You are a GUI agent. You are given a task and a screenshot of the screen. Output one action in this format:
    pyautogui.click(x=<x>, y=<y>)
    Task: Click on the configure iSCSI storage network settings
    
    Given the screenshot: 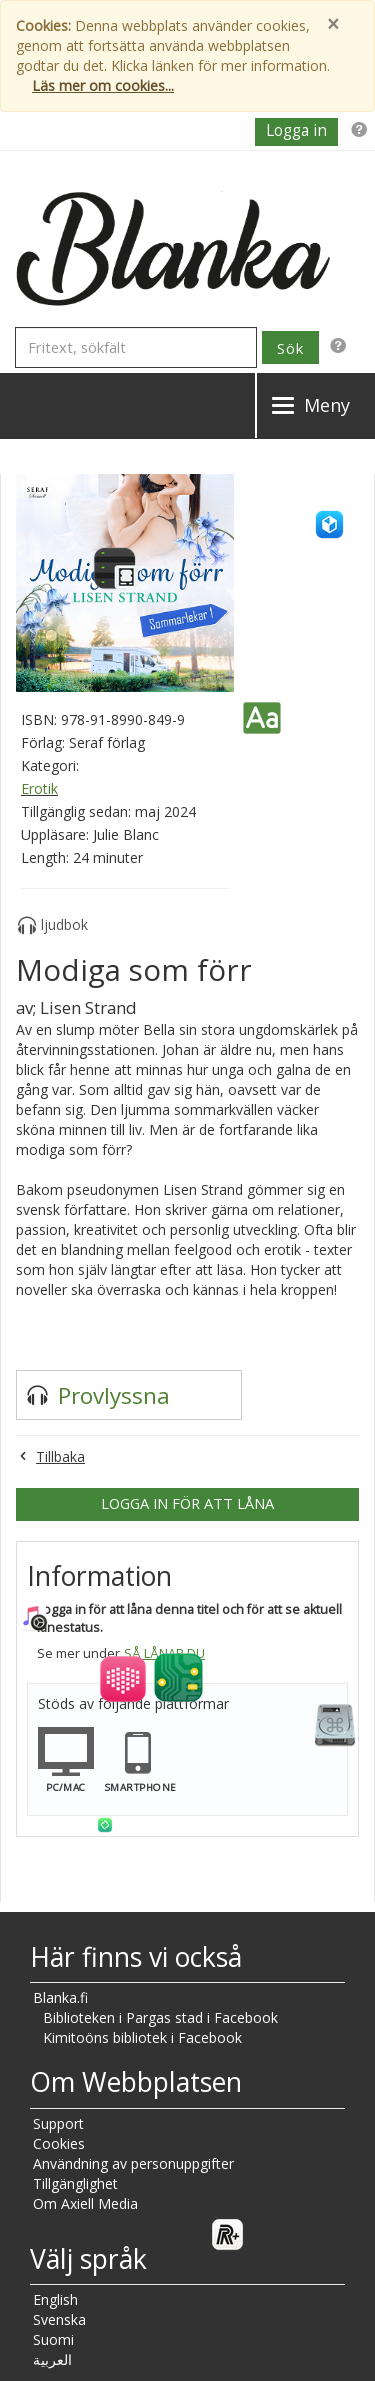 What is the action you would take?
    pyautogui.click(x=115, y=569)
    